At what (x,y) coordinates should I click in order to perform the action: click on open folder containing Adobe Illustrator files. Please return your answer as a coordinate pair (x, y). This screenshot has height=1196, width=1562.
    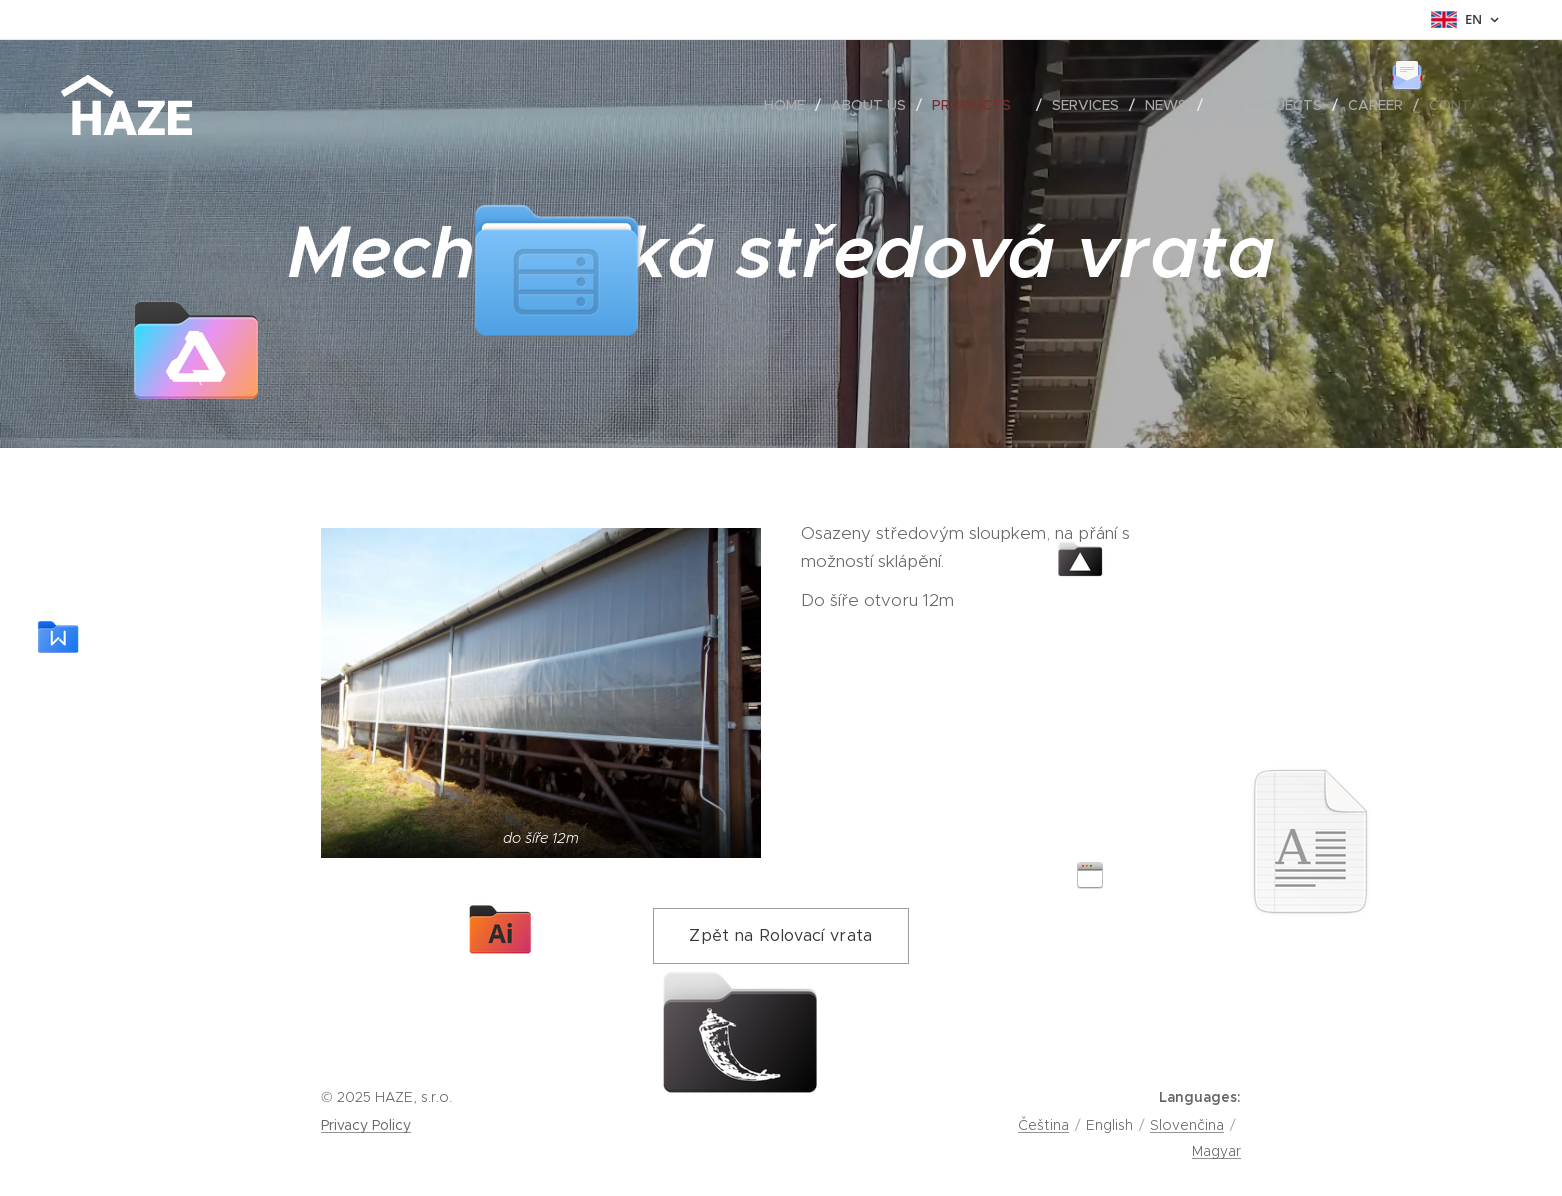
    Looking at the image, I should click on (500, 931).